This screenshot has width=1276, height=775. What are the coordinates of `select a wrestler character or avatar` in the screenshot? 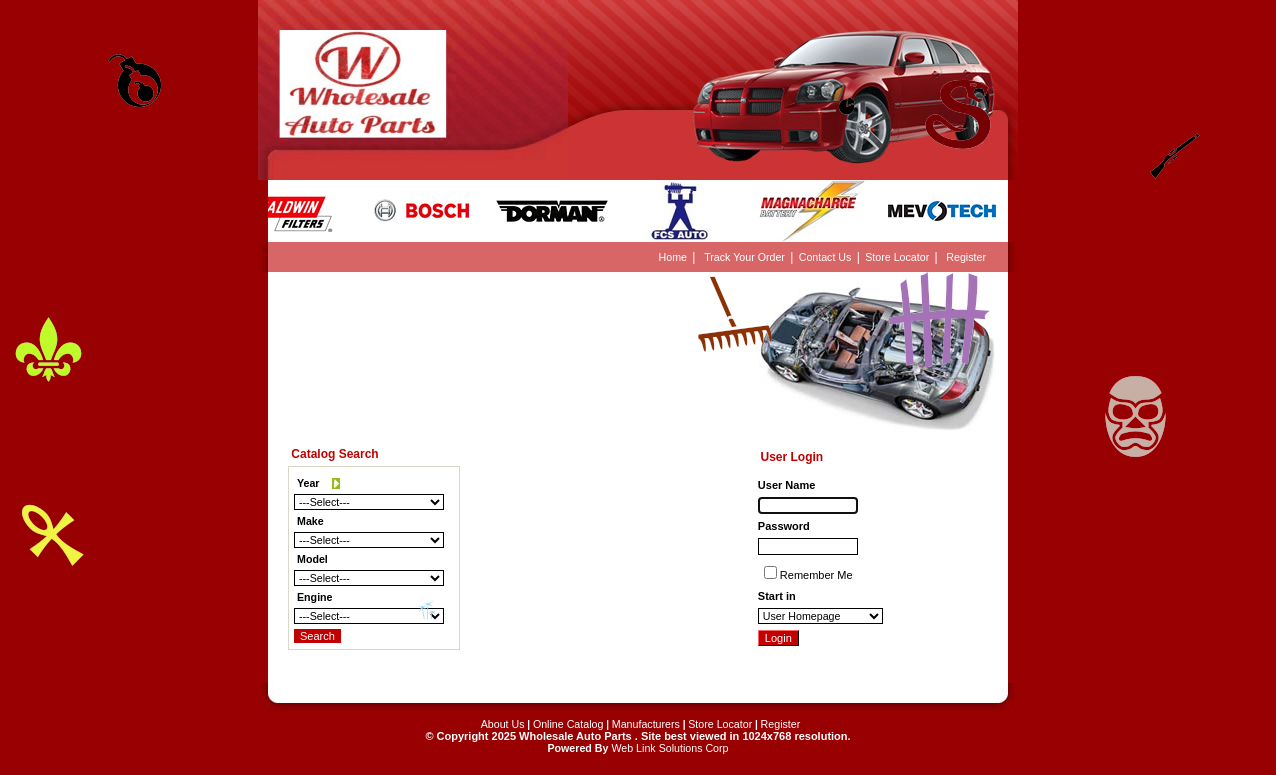 It's located at (1135, 416).